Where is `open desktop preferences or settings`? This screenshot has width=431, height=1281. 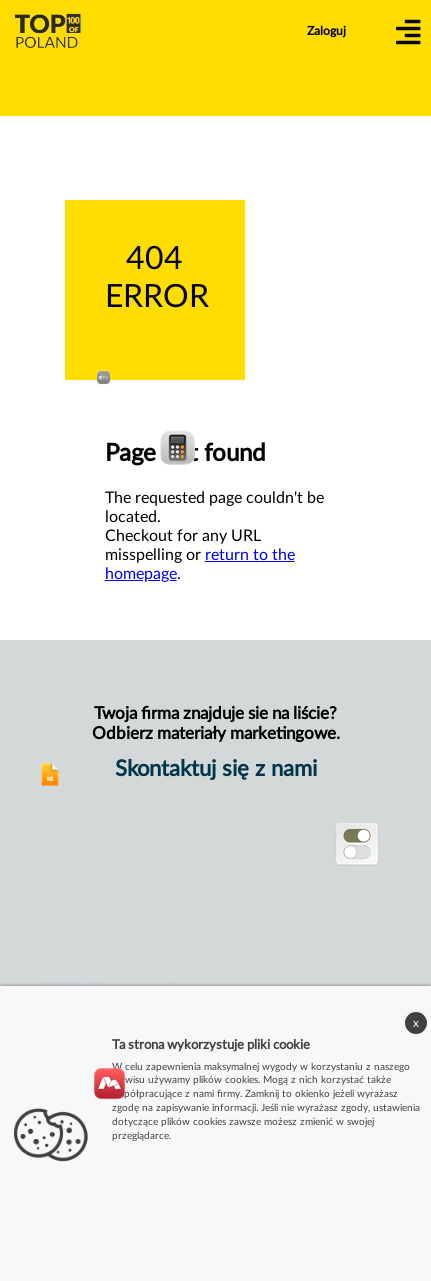 open desktop preferences or settings is located at coordinates (357, 844).